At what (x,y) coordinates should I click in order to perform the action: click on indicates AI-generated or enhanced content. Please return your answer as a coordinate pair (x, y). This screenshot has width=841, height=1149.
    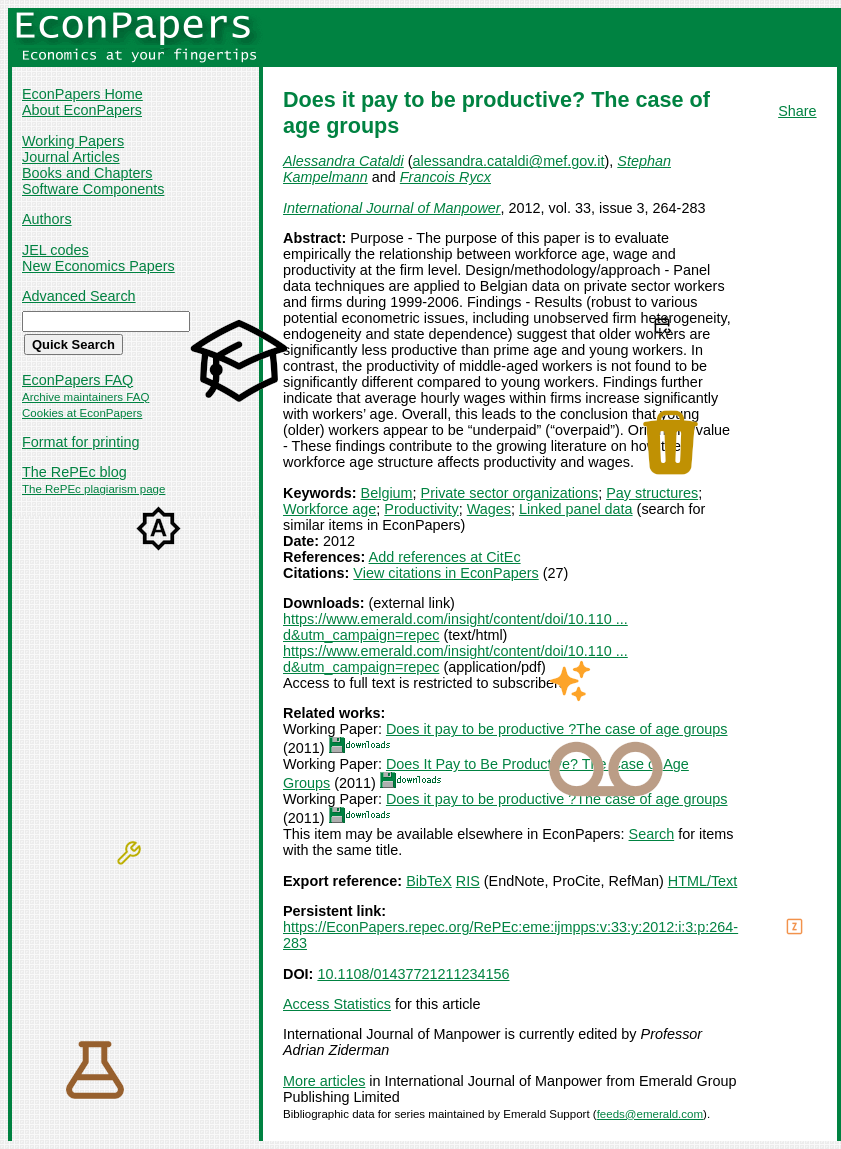
    Looking at the image, I should click on (570, 681).